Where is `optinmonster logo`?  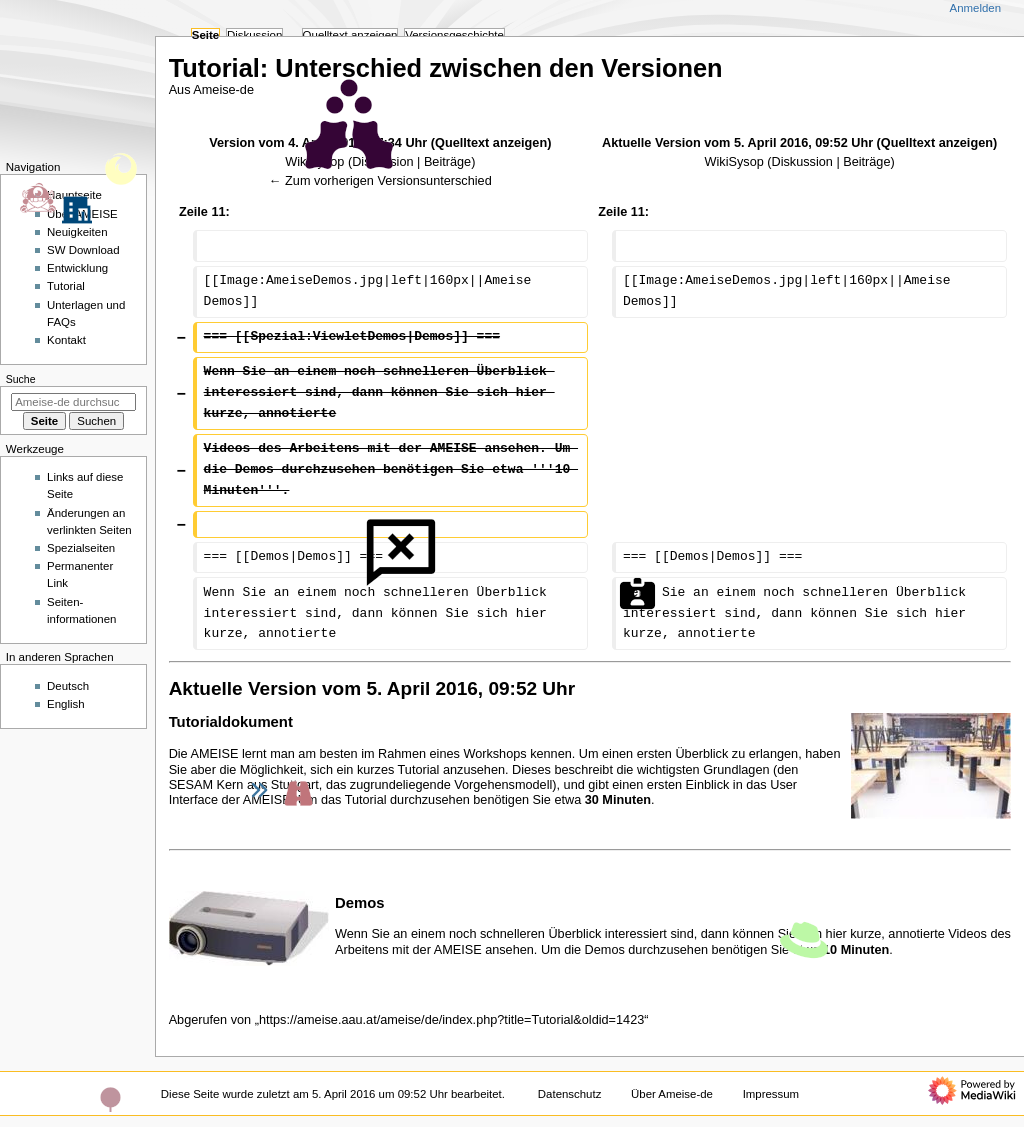
optinmonster logo is located at coordinates (38, 198).